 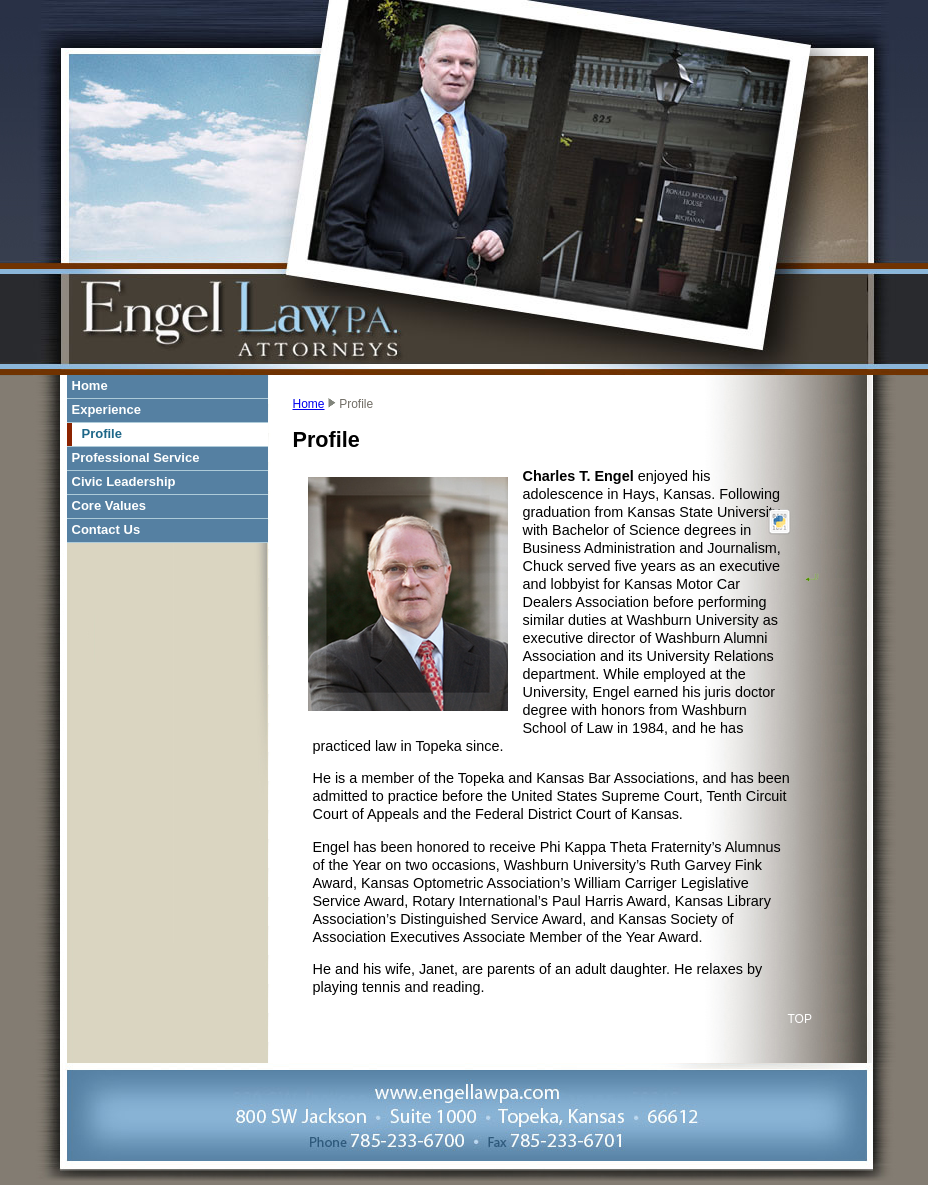 I want to click on python bytecode file (.pyc), so click(x=779, y=521).